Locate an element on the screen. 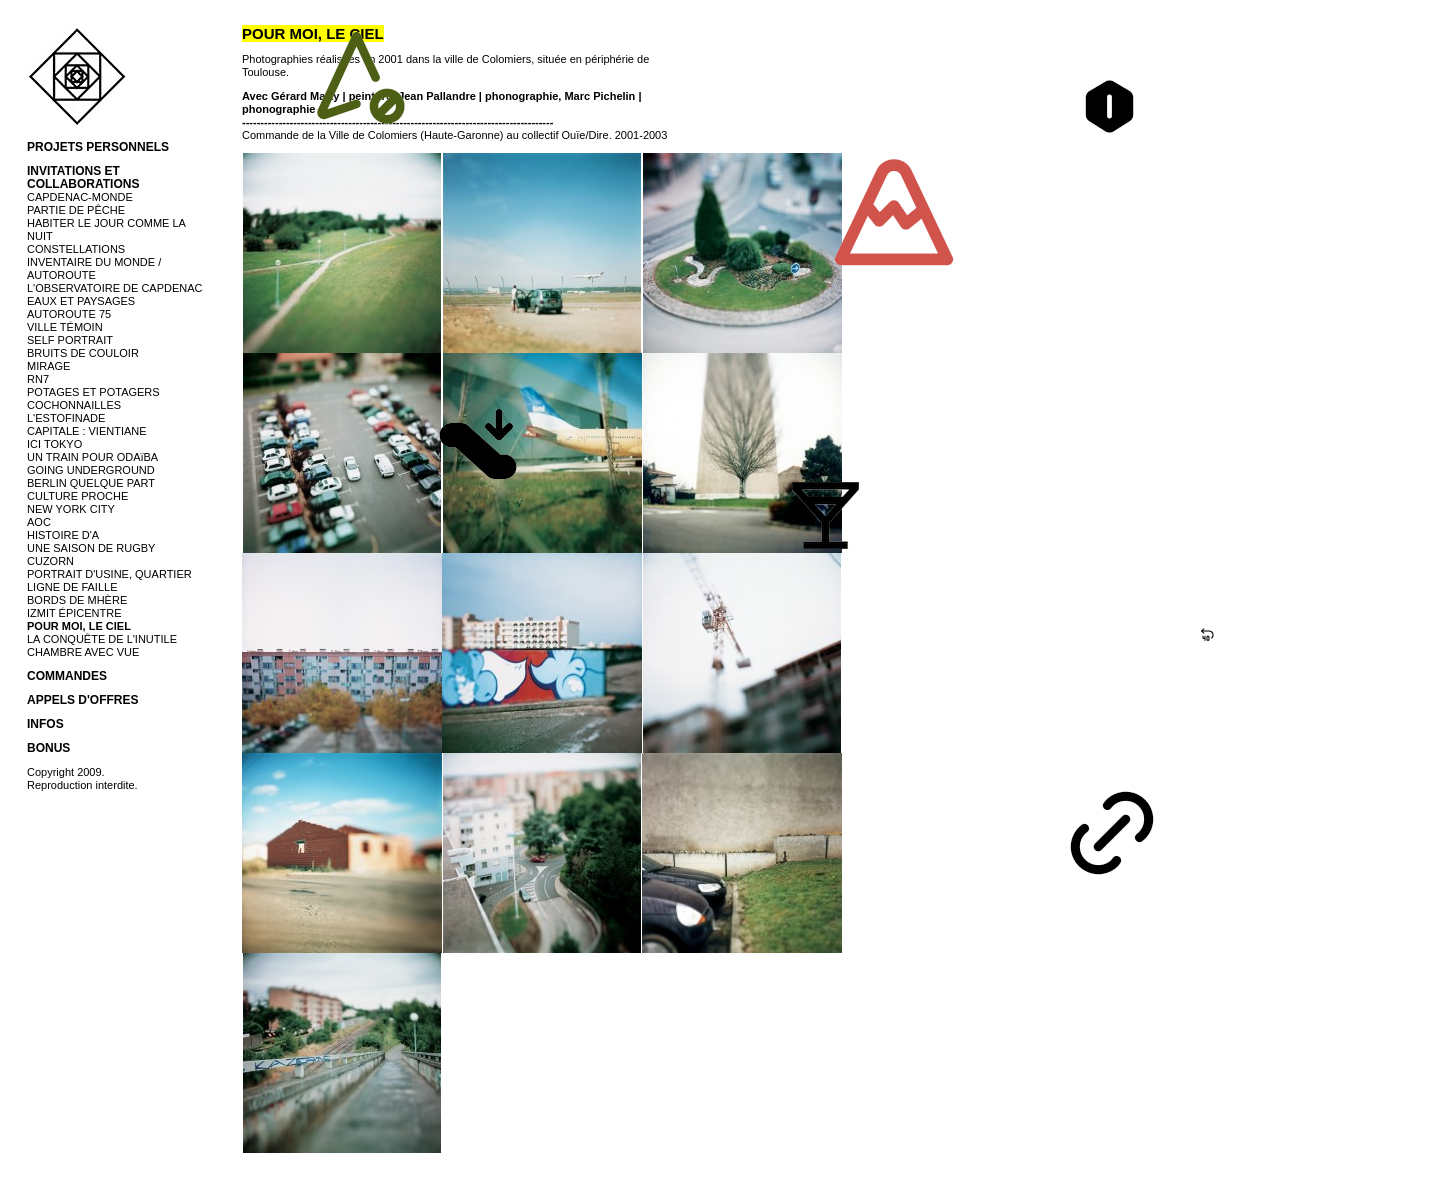  rewind media 40 seconds is located at coordinates (1207, 635).